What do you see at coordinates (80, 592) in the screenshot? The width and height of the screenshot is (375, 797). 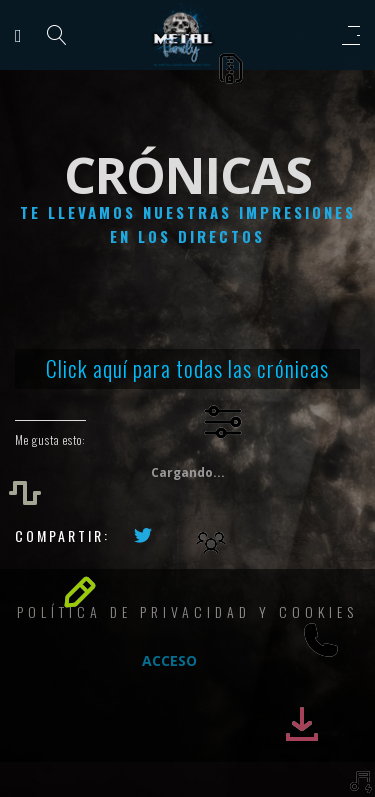 I see `edit content or settings` at bounding box center [80, 592].